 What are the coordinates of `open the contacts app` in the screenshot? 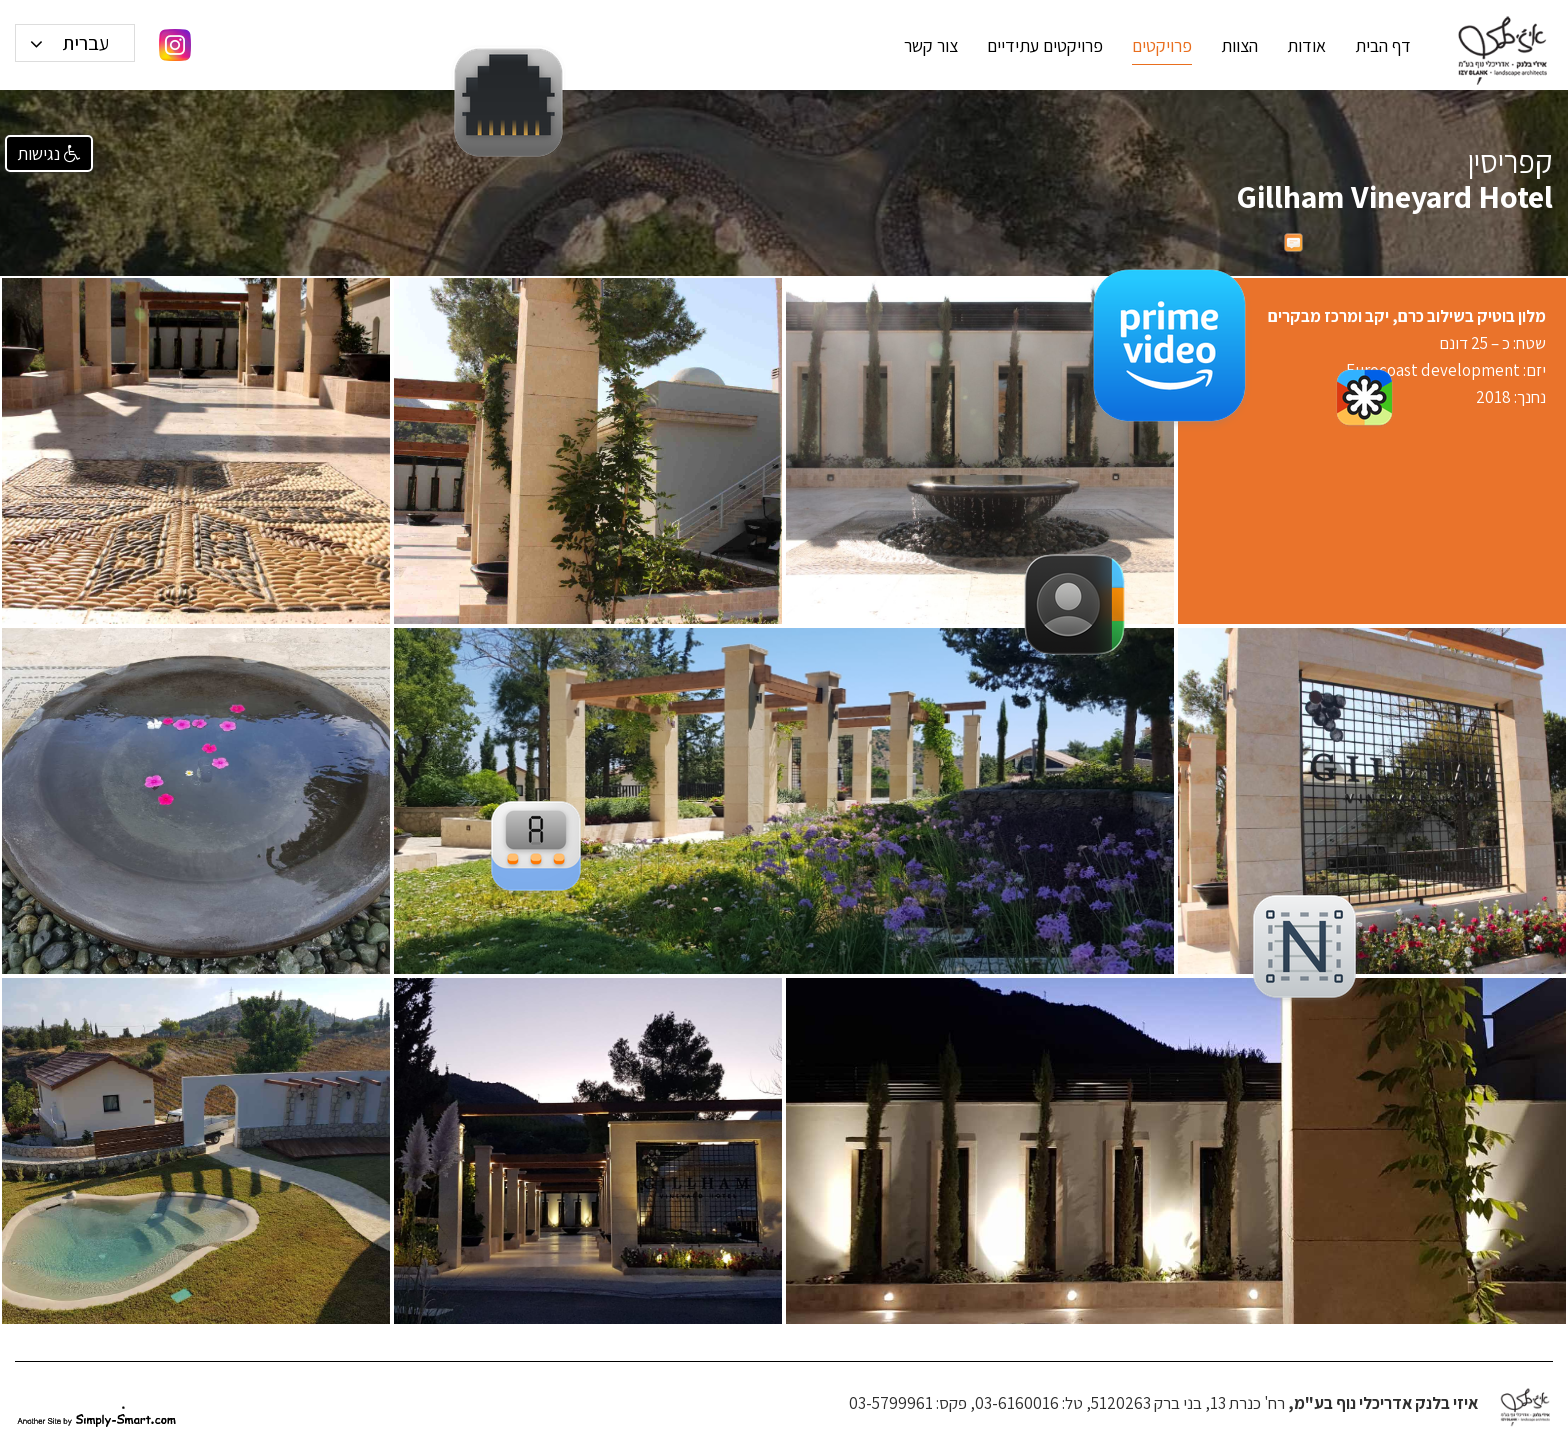 It's located at (1074, 604).